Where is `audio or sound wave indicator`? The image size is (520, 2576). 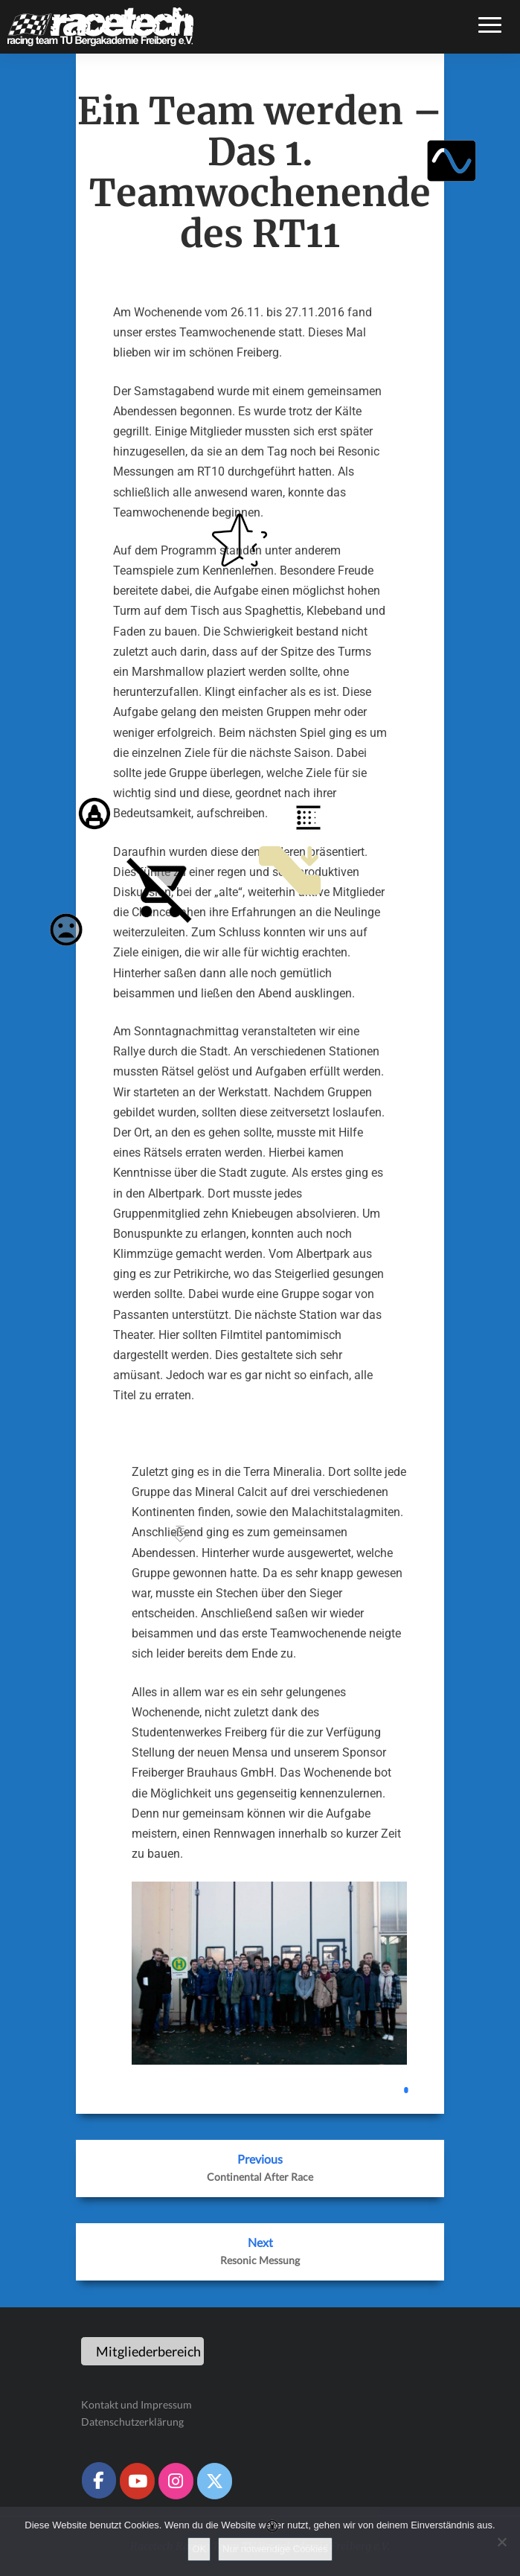 audio or sound wave indicator is located at coordinates (452, 161).